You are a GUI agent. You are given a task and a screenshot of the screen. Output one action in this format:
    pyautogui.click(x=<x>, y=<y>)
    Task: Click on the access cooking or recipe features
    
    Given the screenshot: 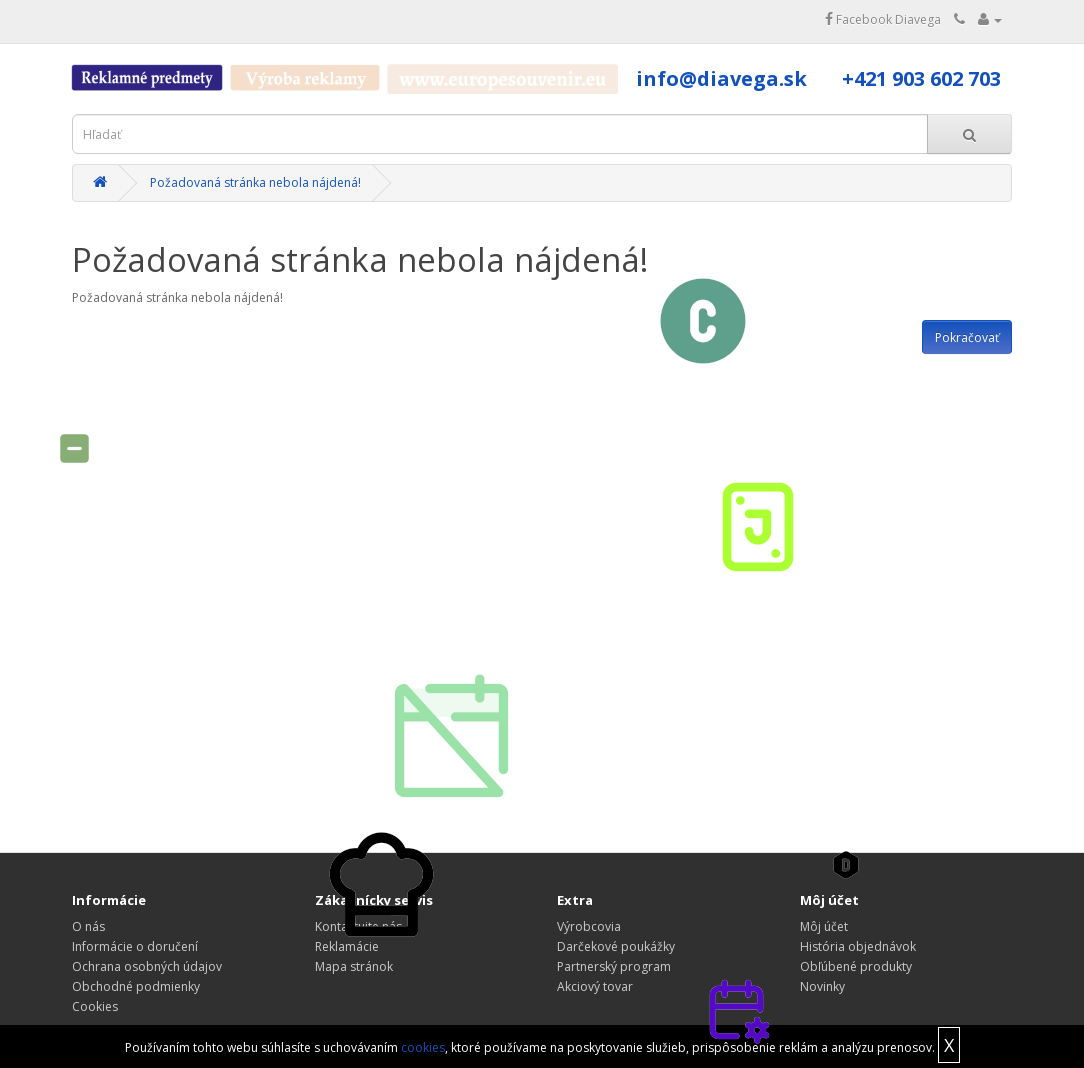 What is the action you would take?
    pyautogui.click(x=381, y=884)
    